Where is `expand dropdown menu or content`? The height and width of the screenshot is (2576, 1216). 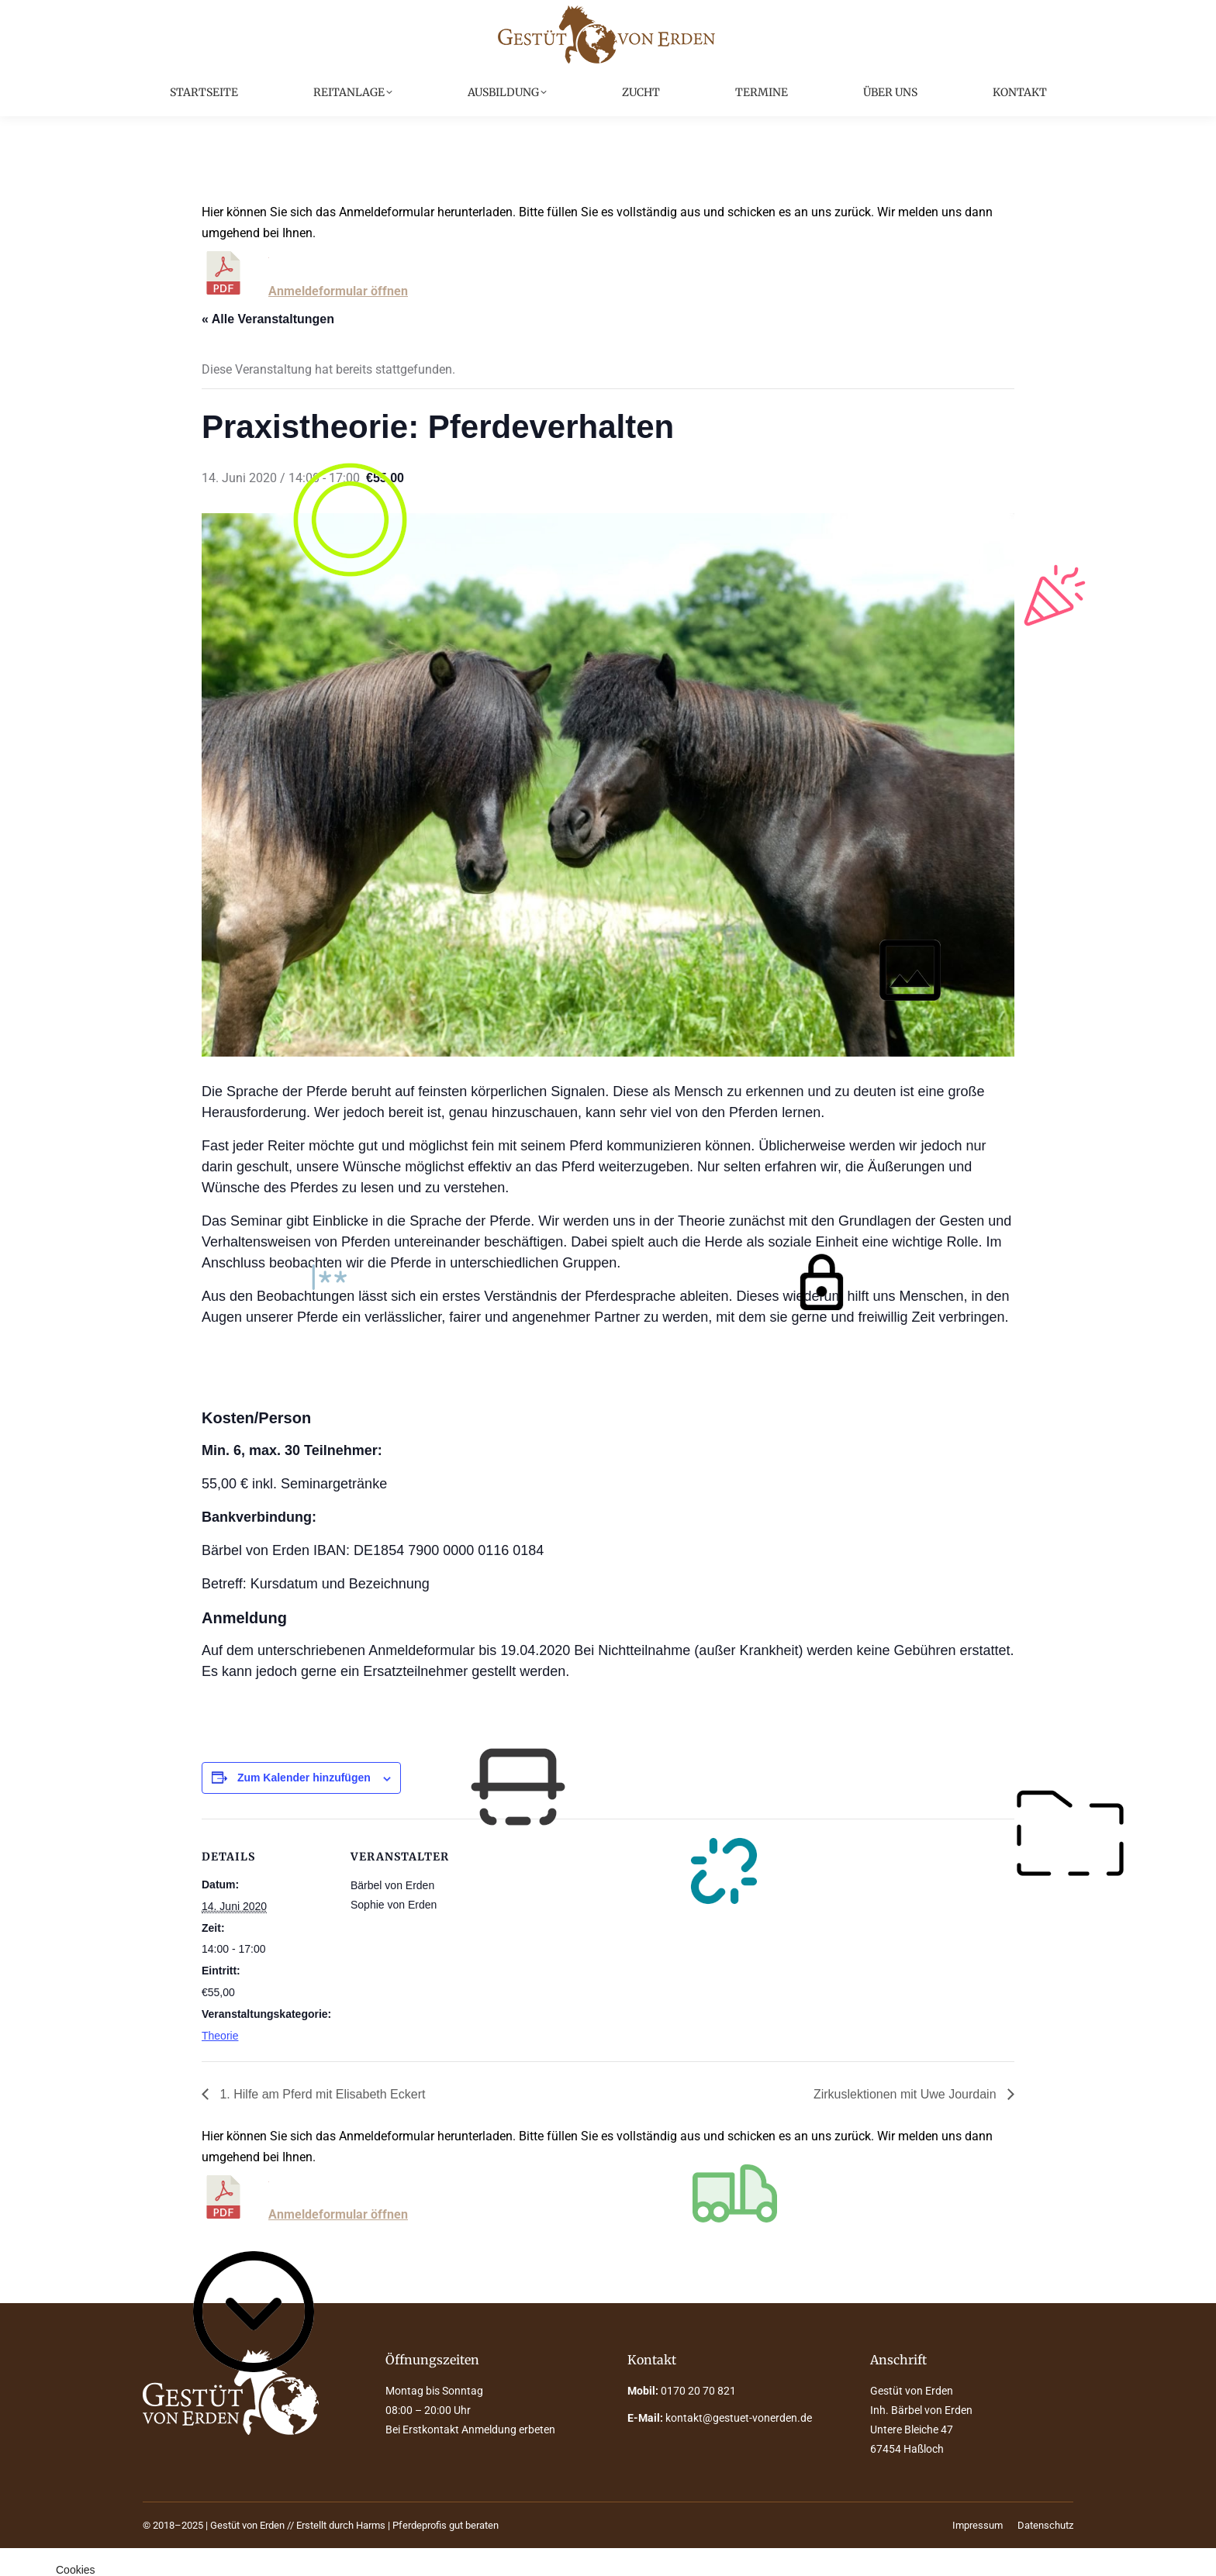
expand dropdown menu or content is located at coordinates (254, 2312).